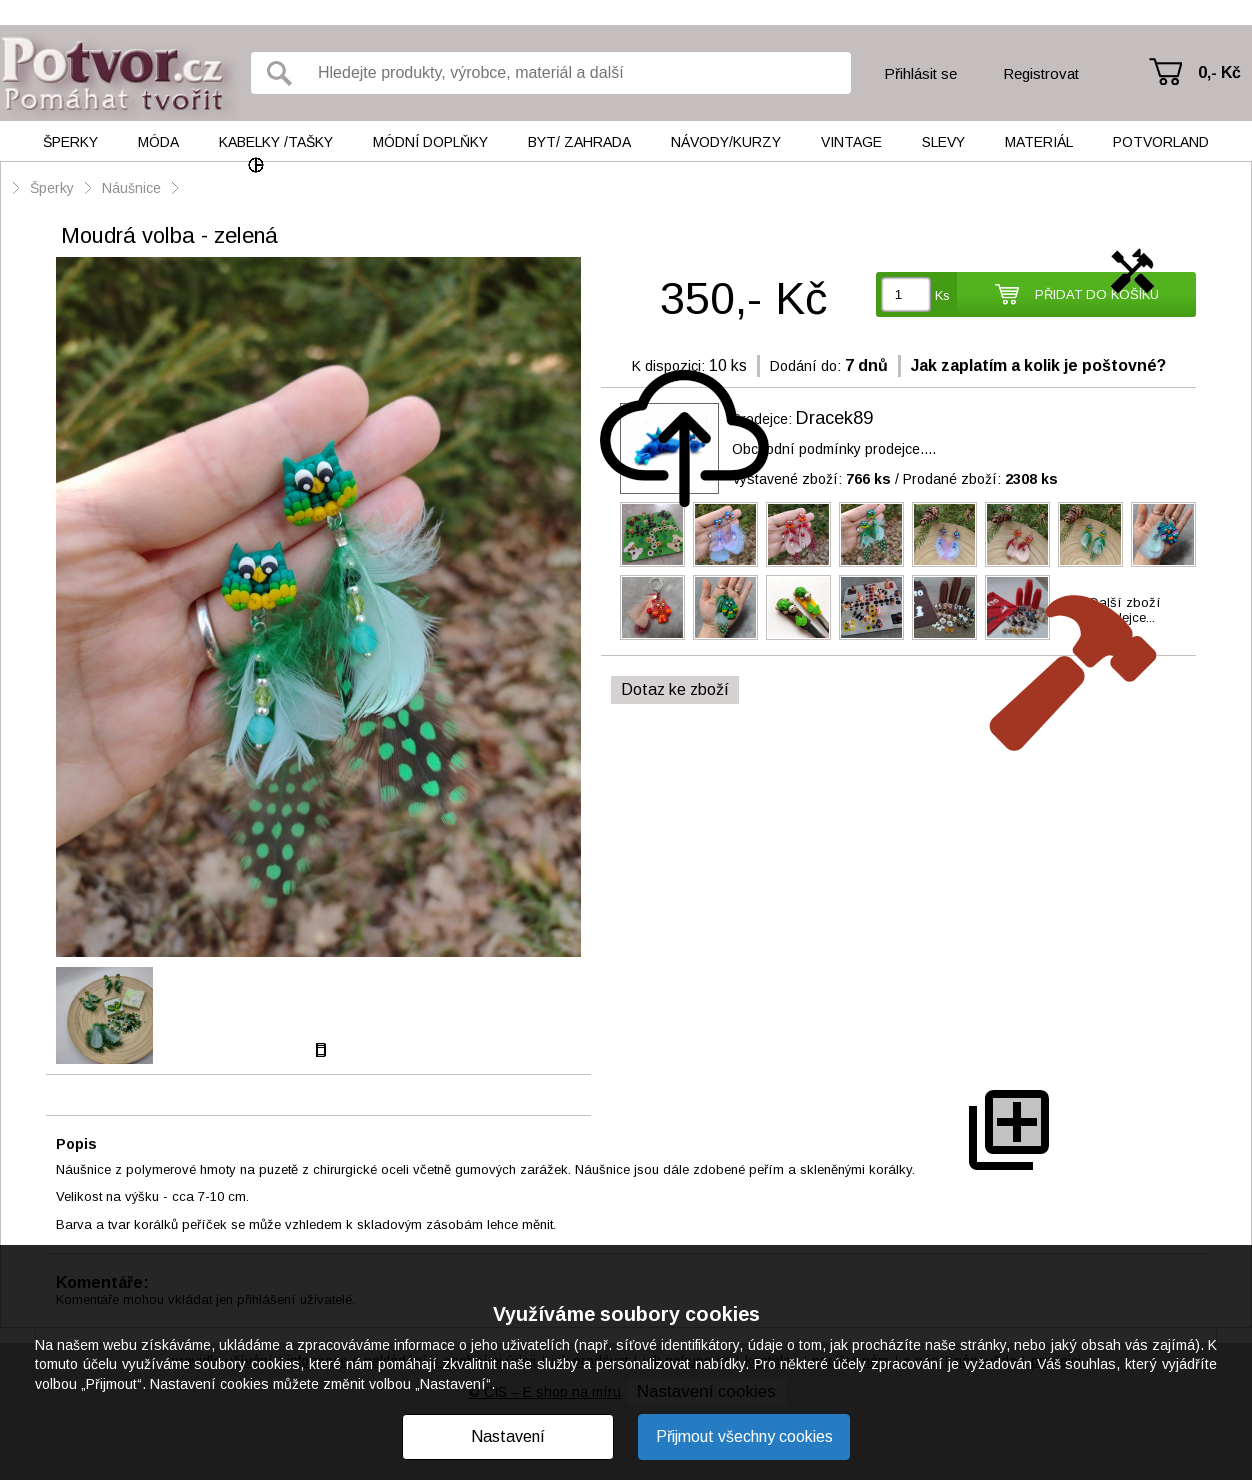 This screenshot has width=1252, height=1480. What do you see at coordinates (321, 1050) in the screenshot?
I see `view mobile ad placements` at bounding box center [321, 1050].